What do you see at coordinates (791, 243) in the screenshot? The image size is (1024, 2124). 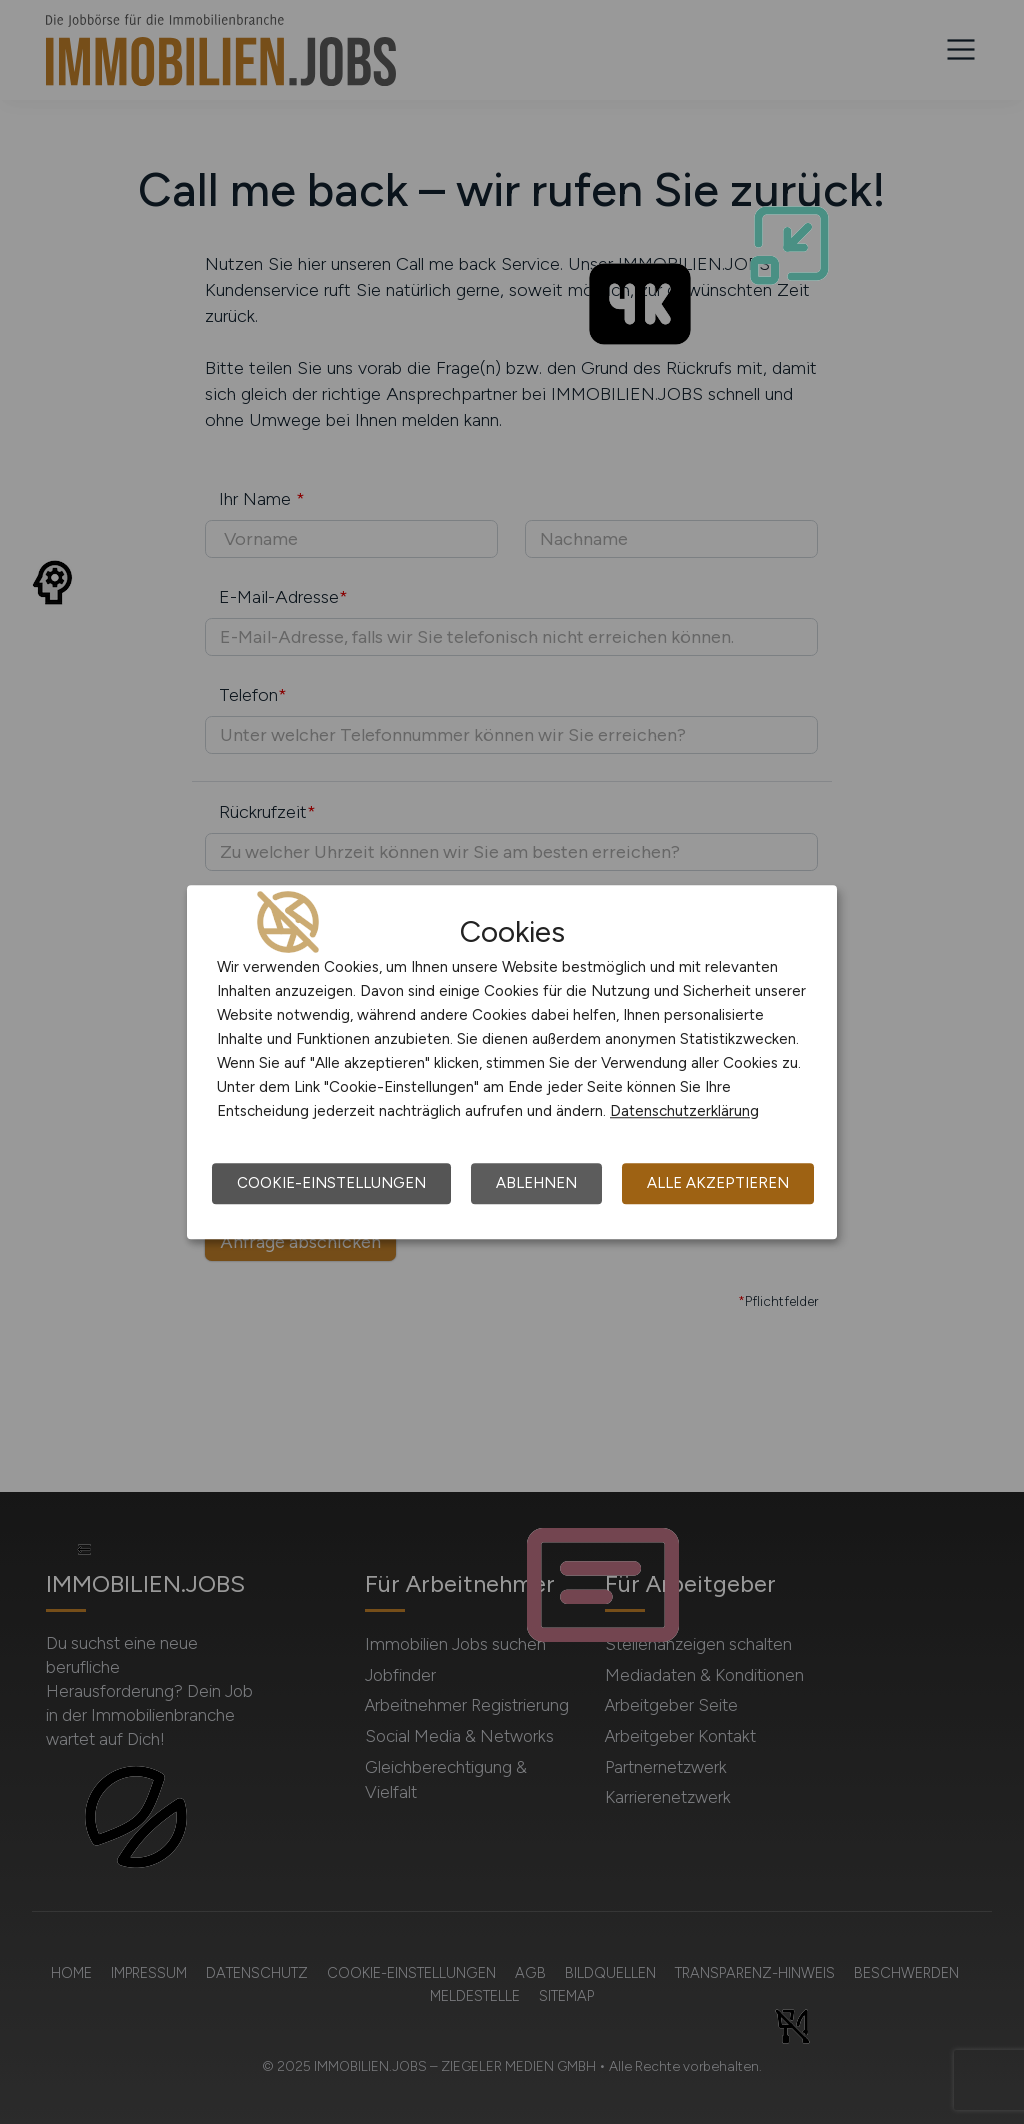 I see `minimize the current window` at bounding box center [791, 243].